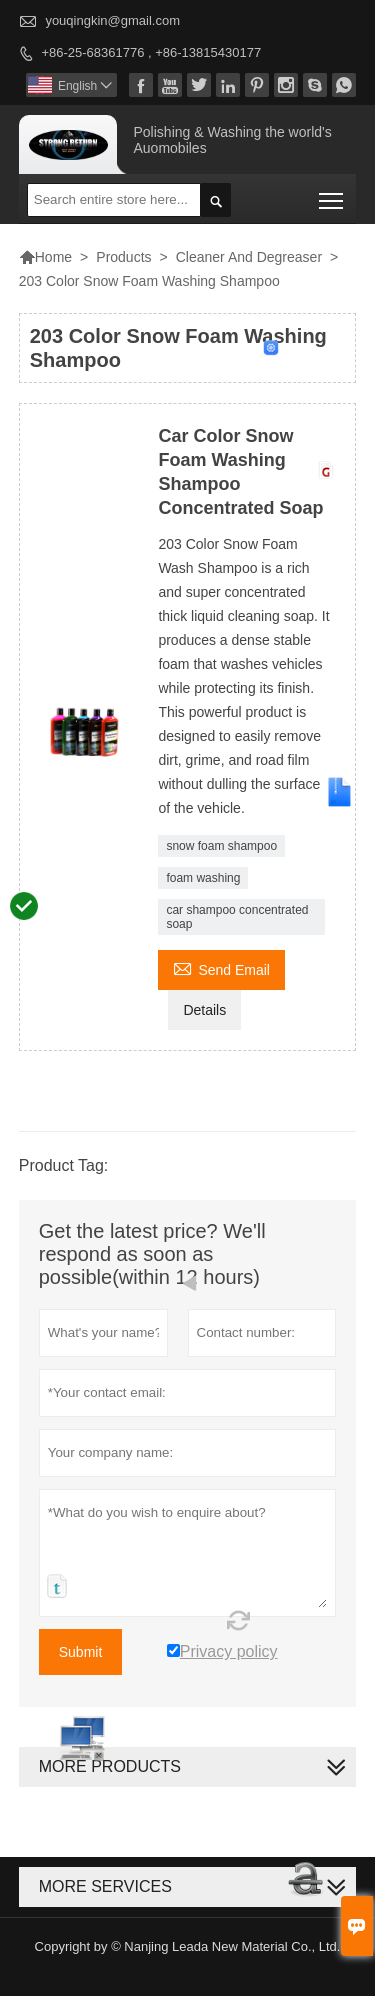  Describe the element at coordinates (24, 906) in the screenshot. I see `confirm or accept an action` at that location.